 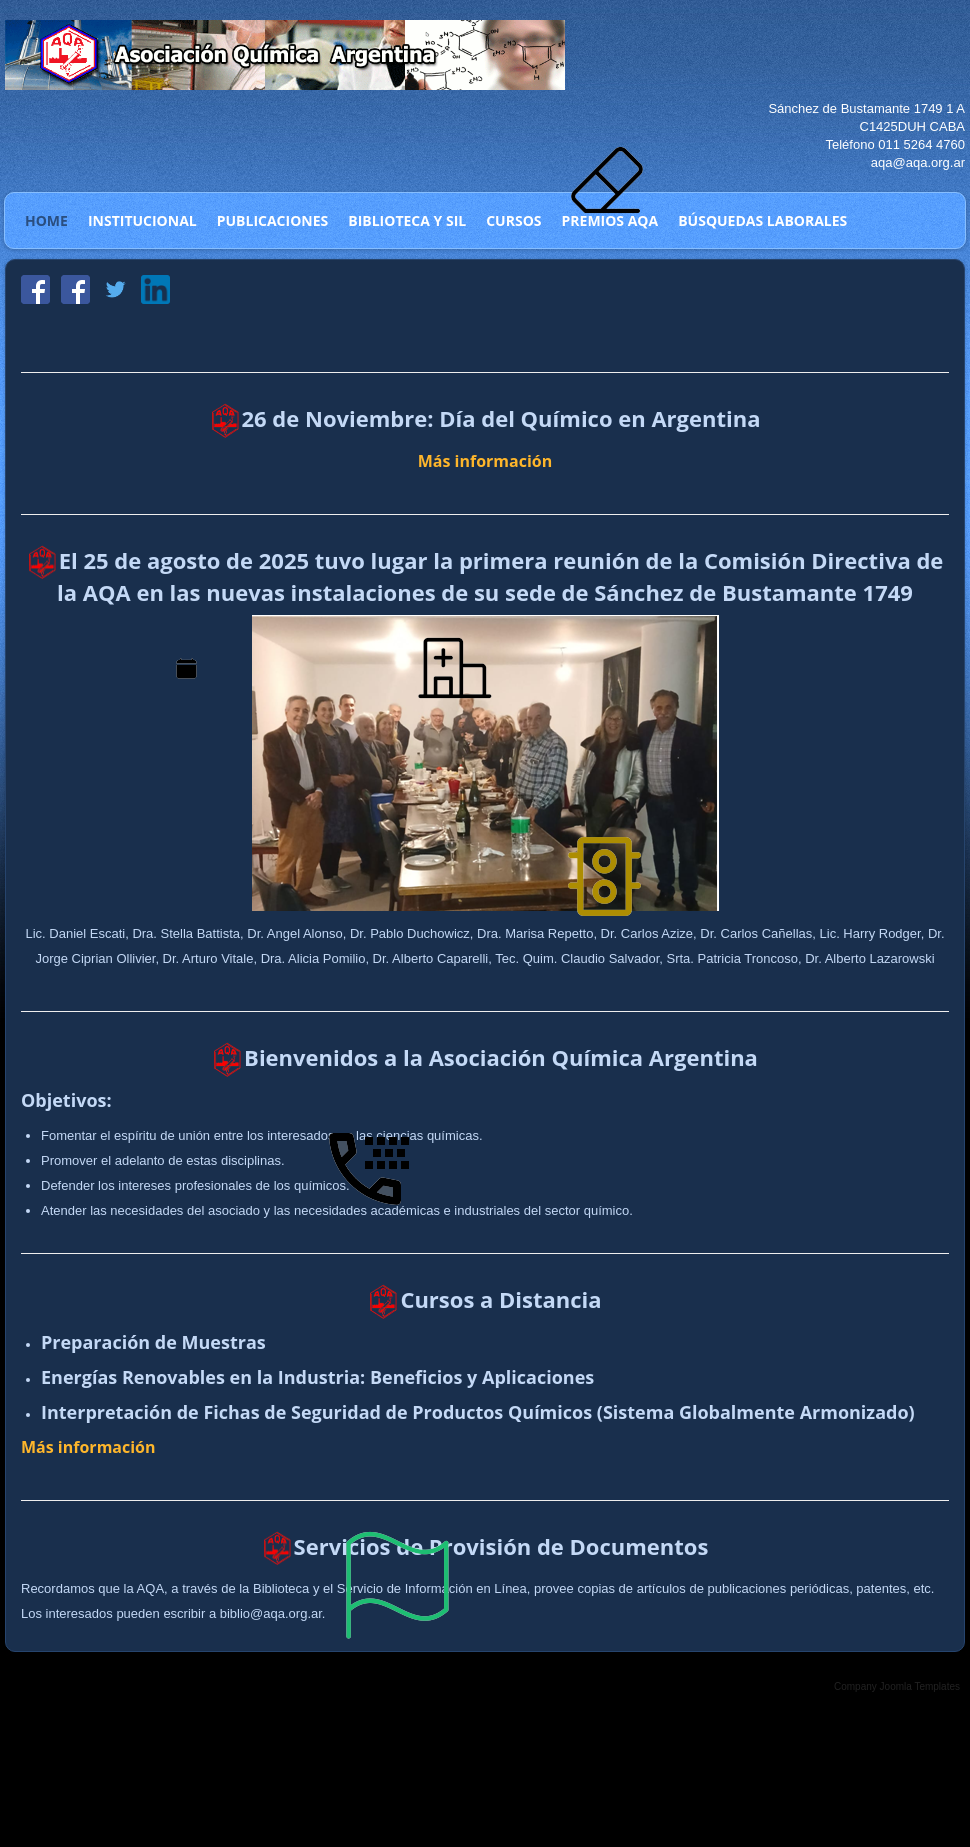 What do you see at coordinates (393, 1583) in the screenshot?
I see `flag or bookmark this item` at bounding box center [393, 1583].